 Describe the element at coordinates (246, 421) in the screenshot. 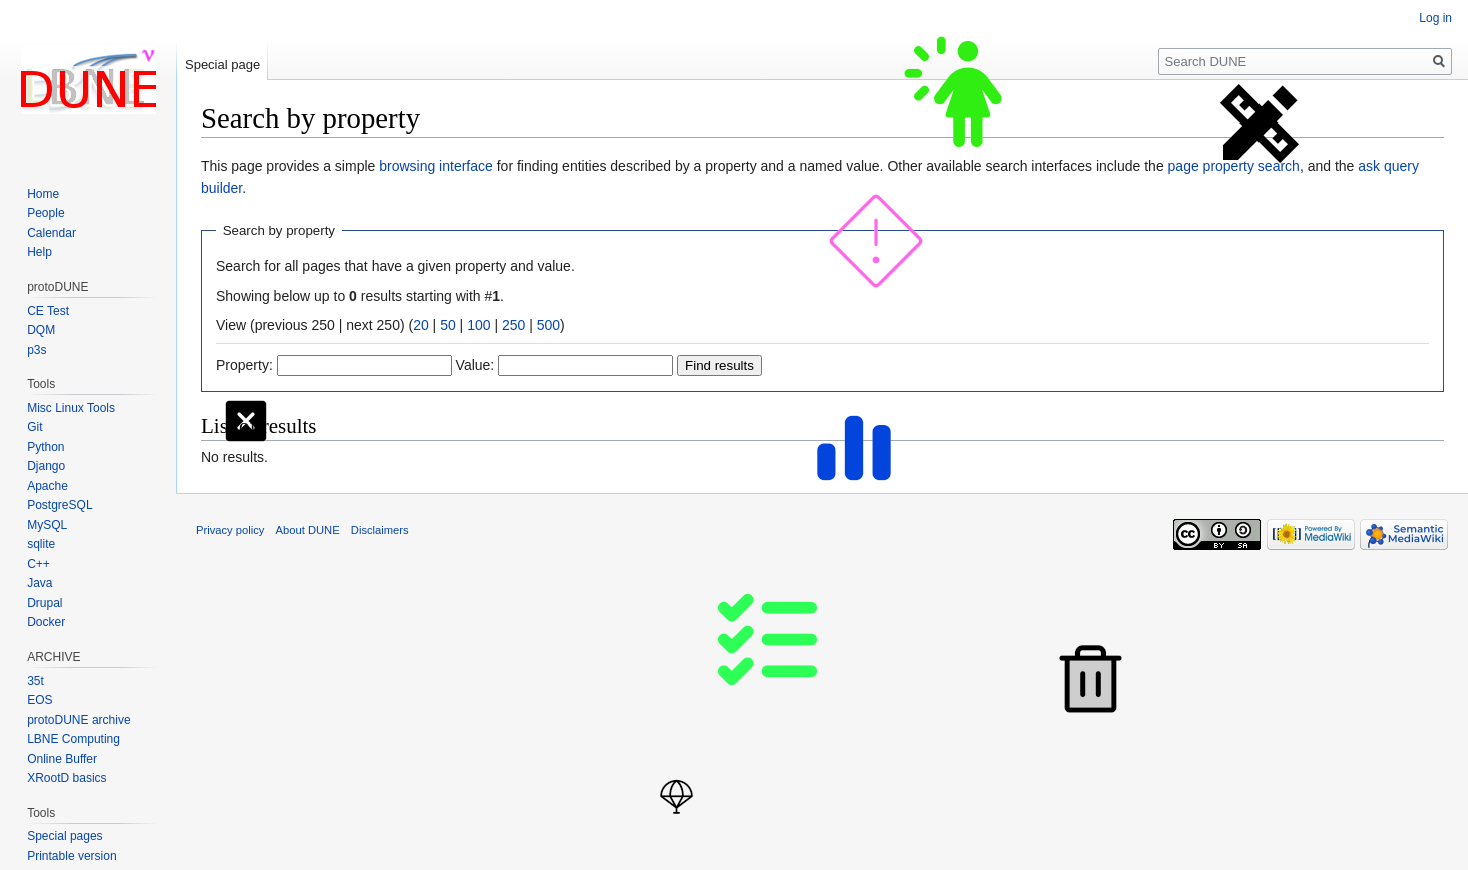

I see `close or dismiss a modal window` at that location.